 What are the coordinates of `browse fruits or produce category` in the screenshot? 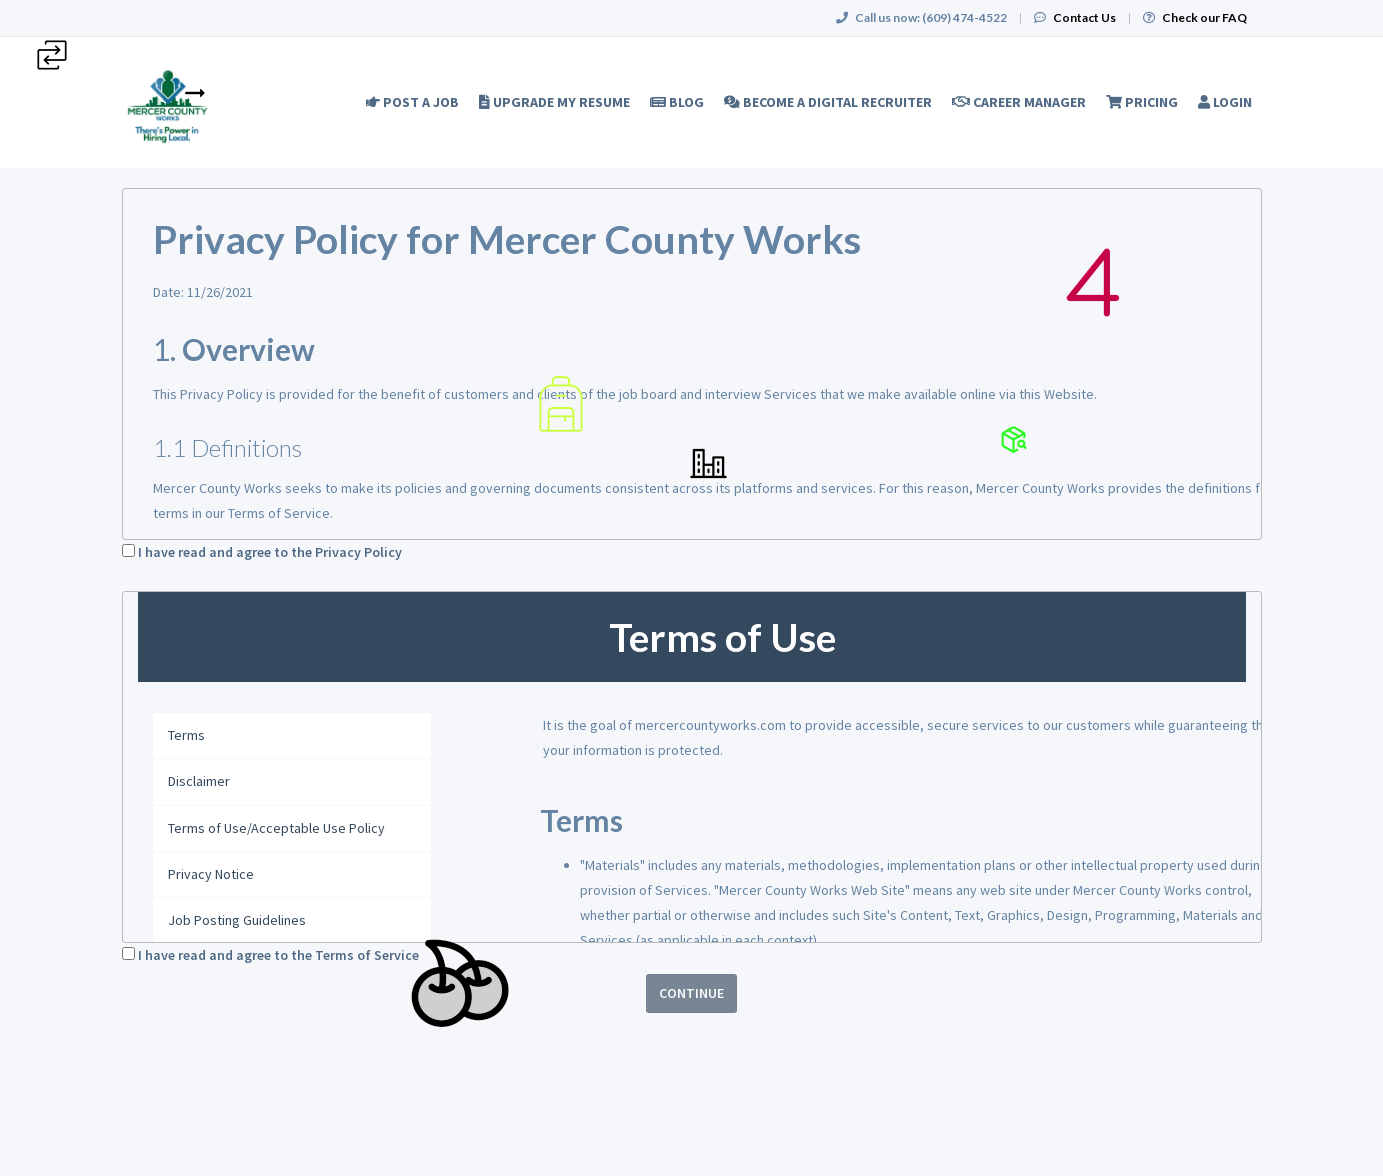 It's located at (458, 983).